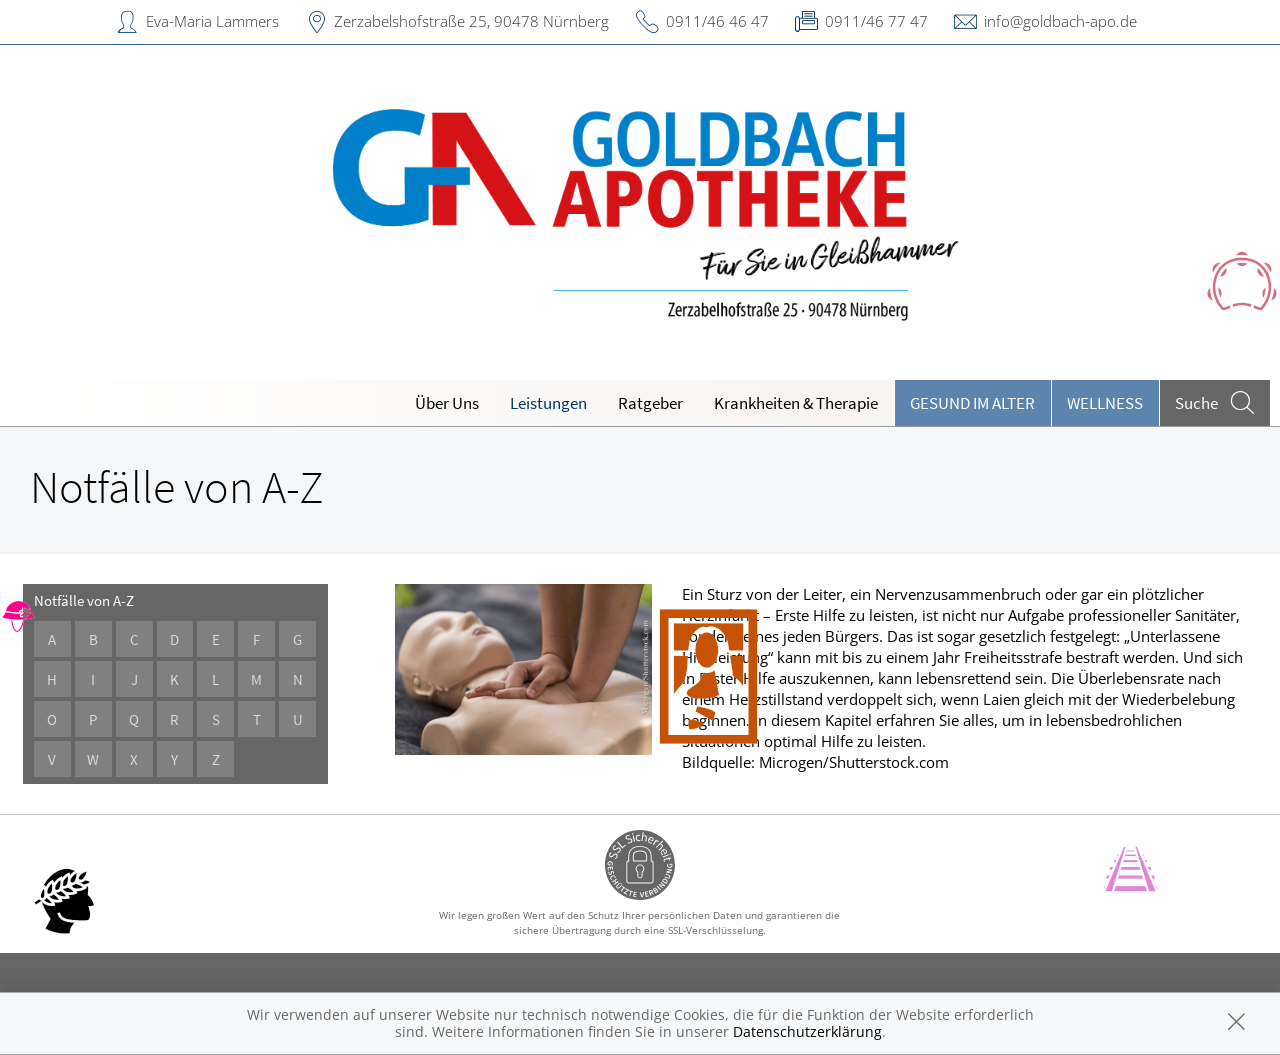  What do you see at coordinates (18, 616) in the screenshot?
I see `select a flower hat accessory for your character` at bounding box center [18, 616].